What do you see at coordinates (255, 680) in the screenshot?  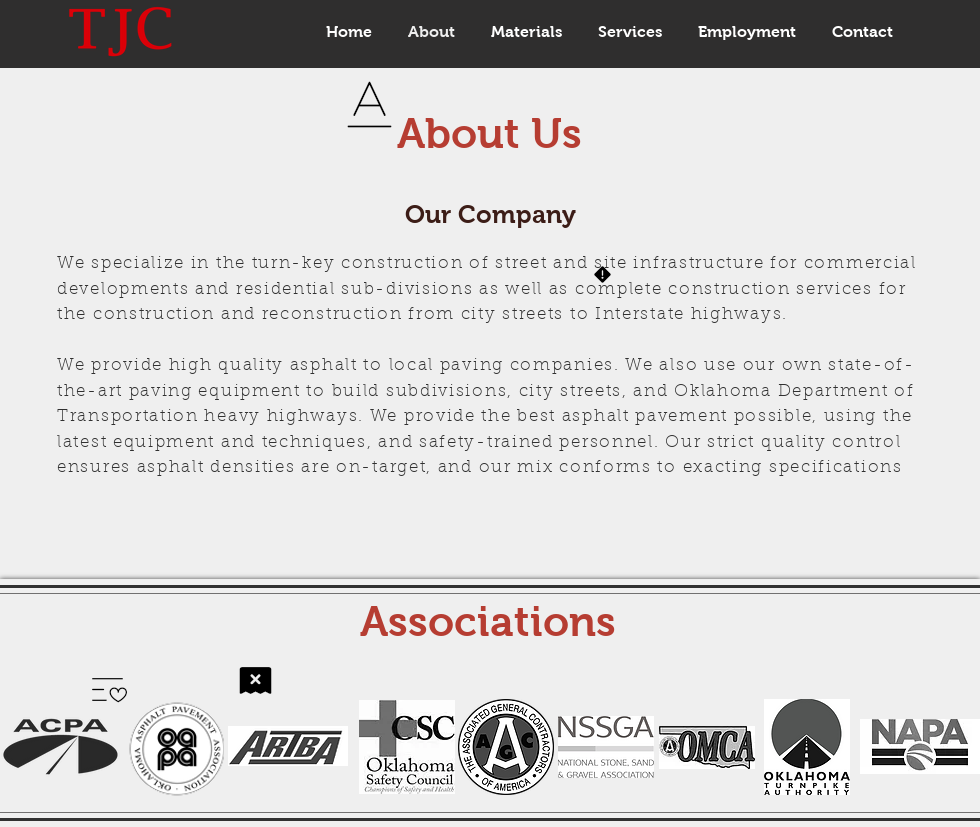 I see `cancel or void a receipt` at bounding box center [255, 680].